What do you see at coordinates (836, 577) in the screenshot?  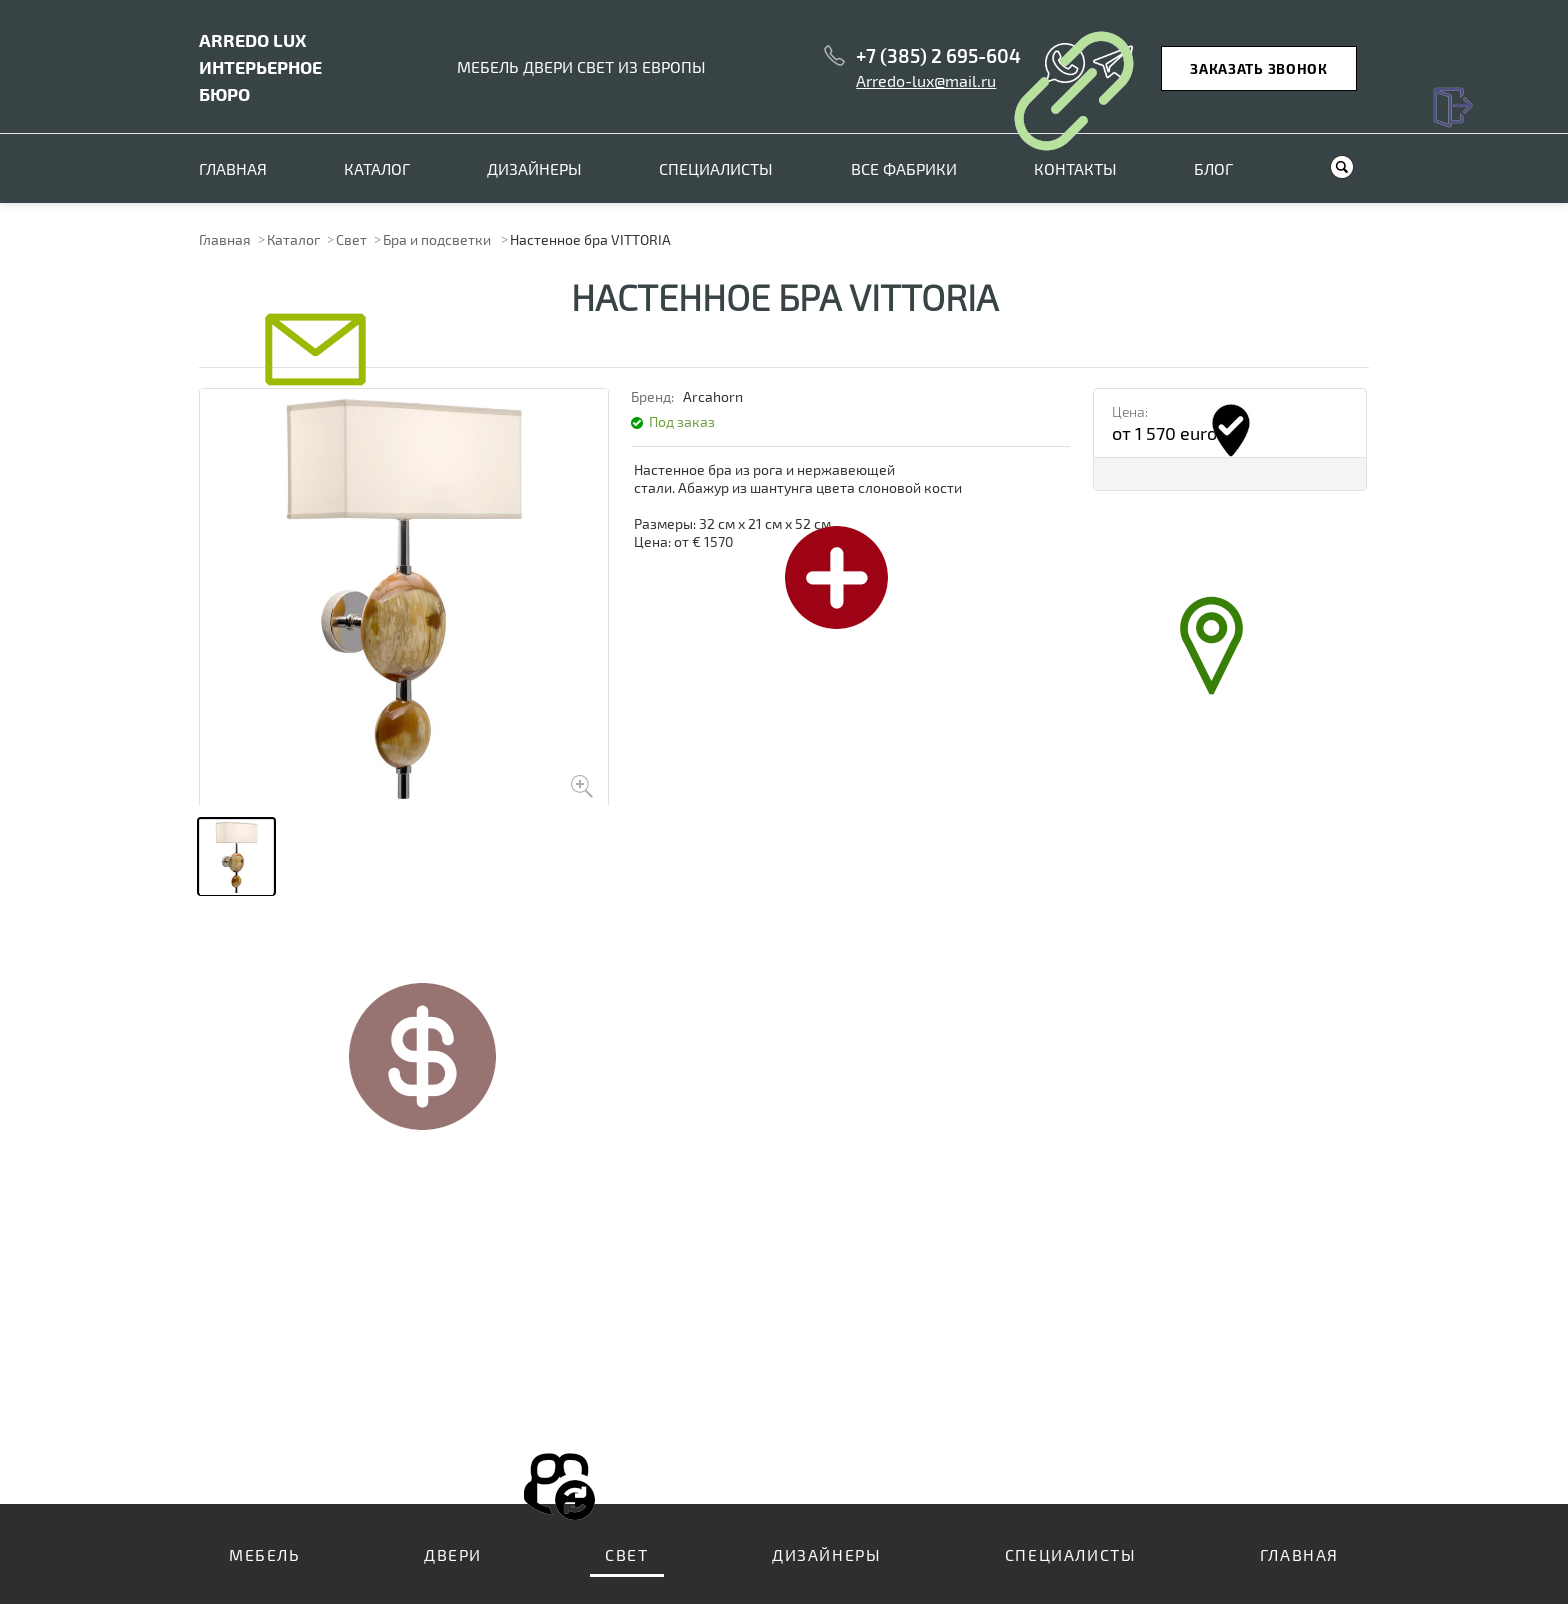 I see `add a new item to your feed` at bounding box center [836, 577].